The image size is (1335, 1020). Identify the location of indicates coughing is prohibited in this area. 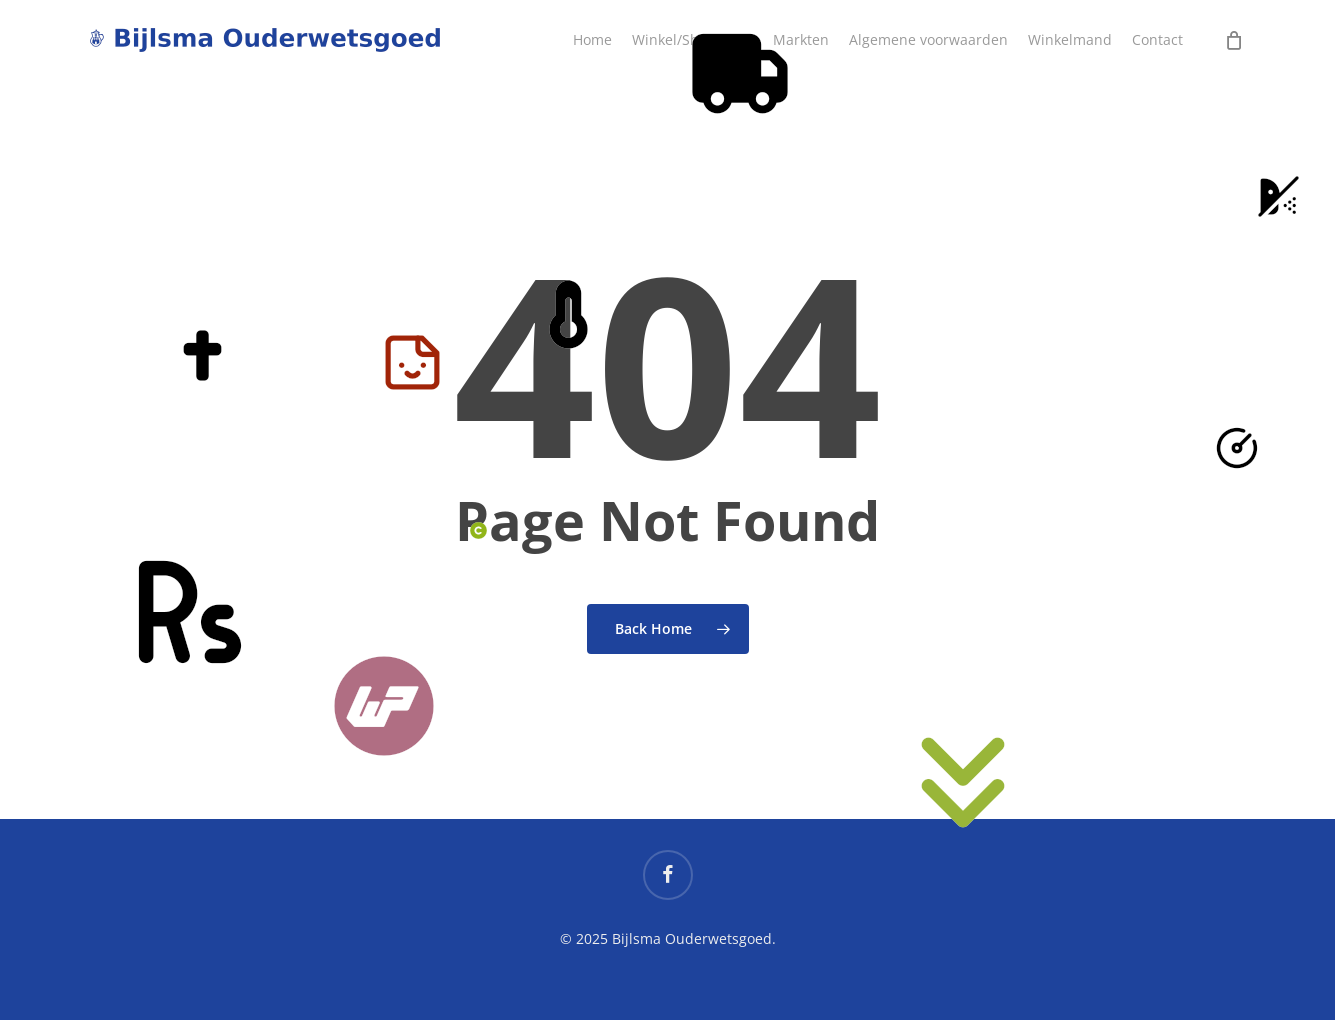
(1278, 196).